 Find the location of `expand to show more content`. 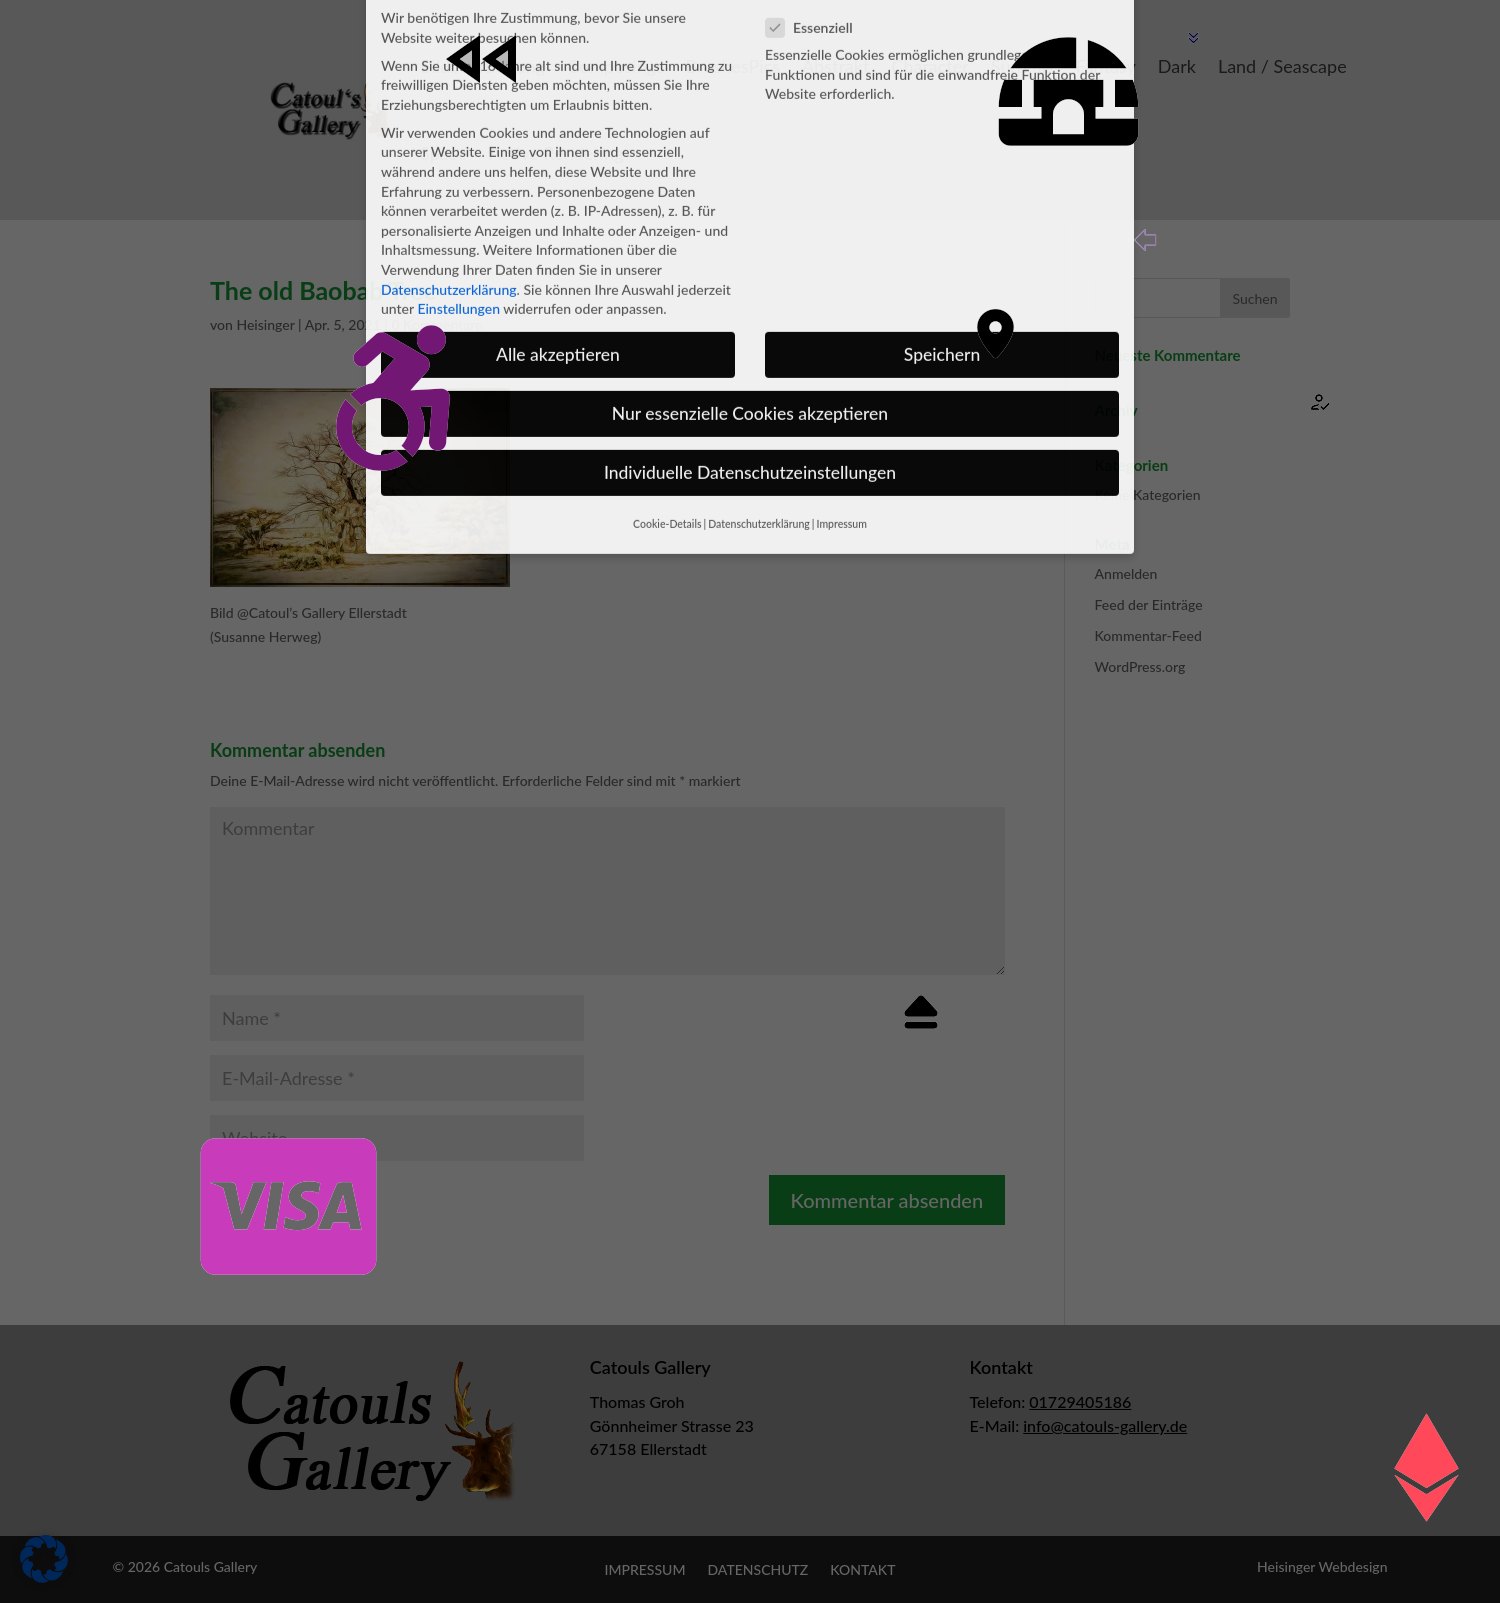

expand to show more content is located at coordinates (1193, 37).